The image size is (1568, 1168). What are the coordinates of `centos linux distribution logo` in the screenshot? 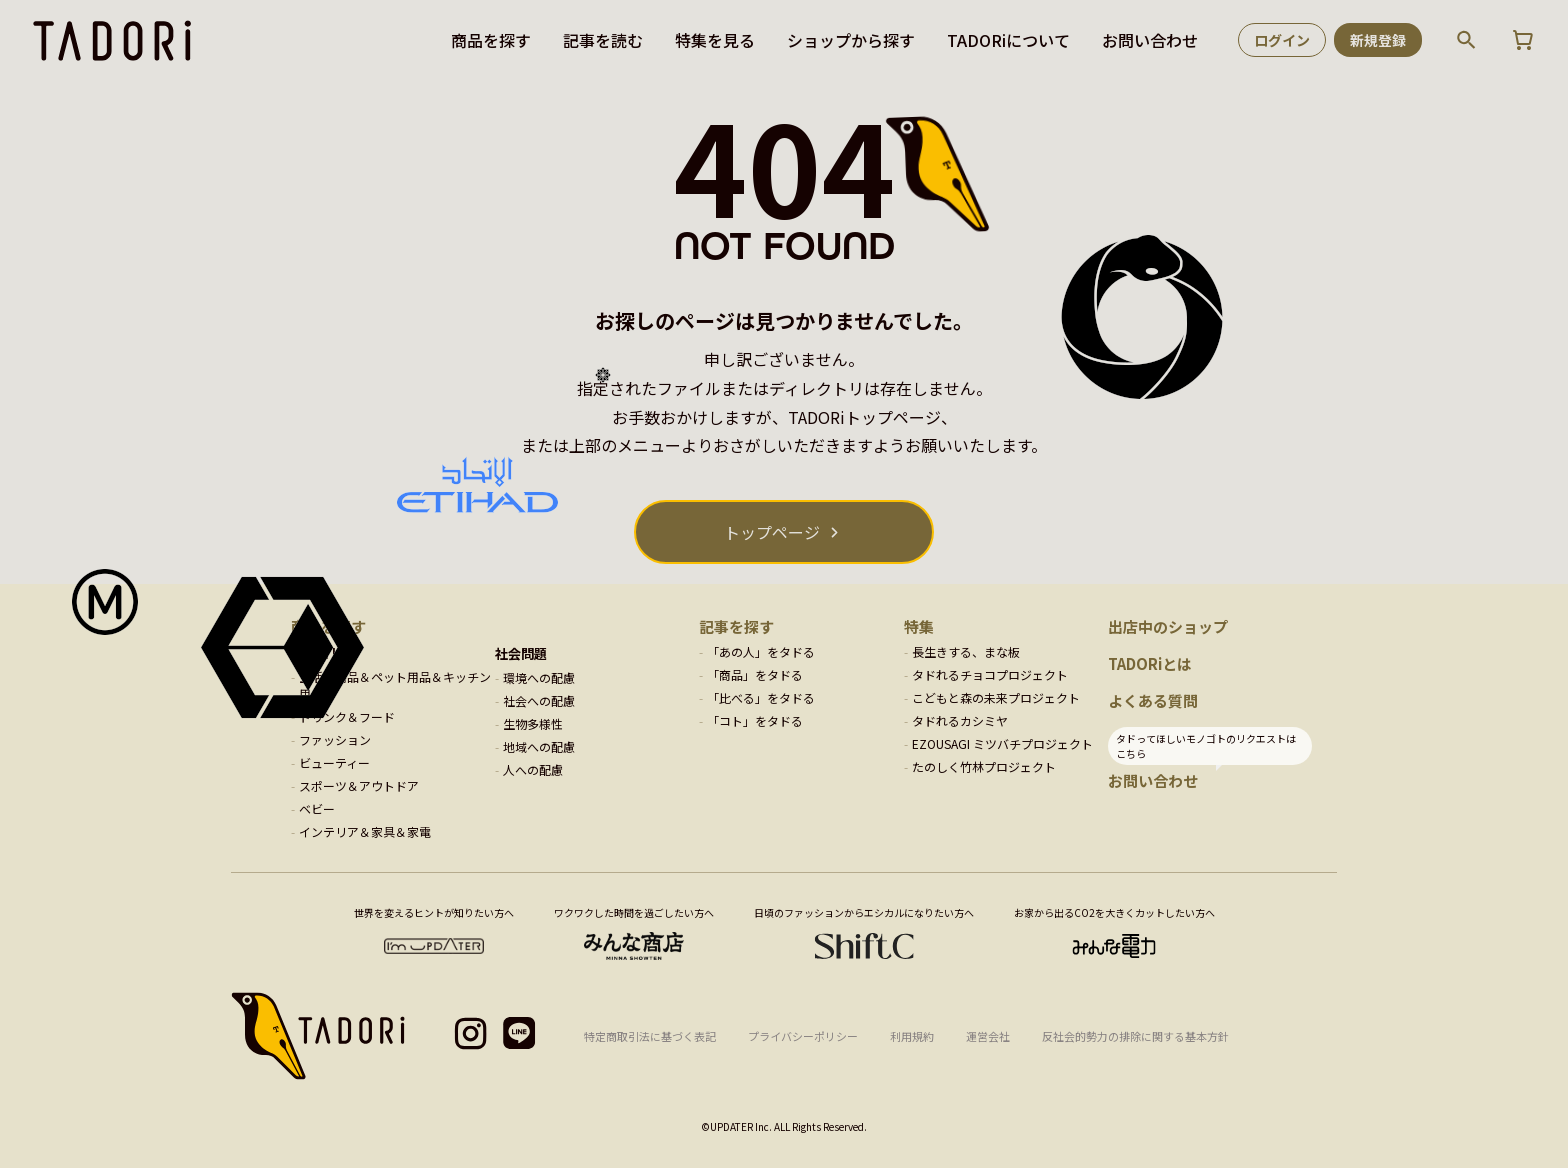 It's located at (603, 375).